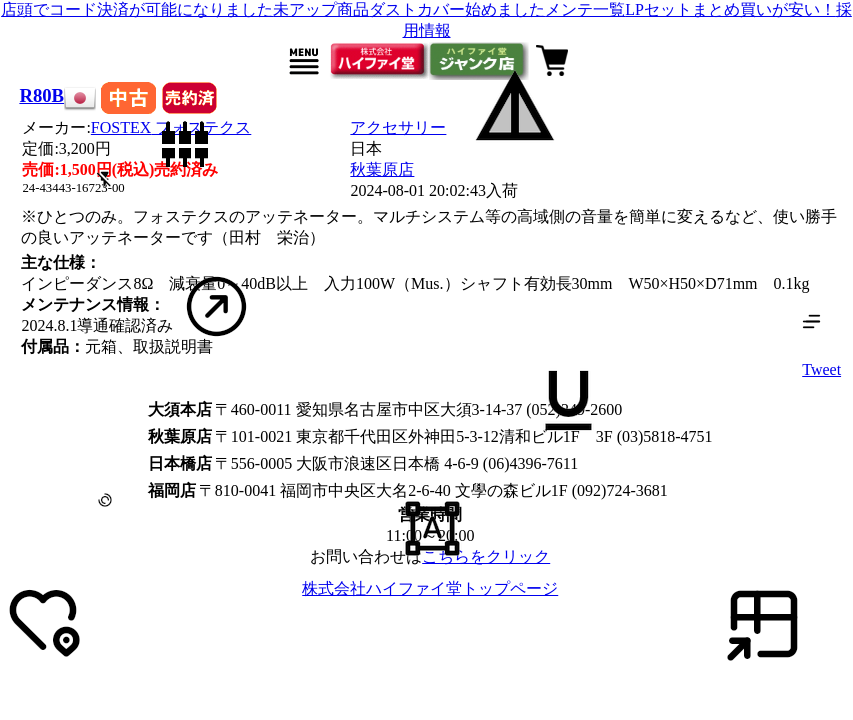  I want to click on create a shortcut to this table, so click(764, 624).